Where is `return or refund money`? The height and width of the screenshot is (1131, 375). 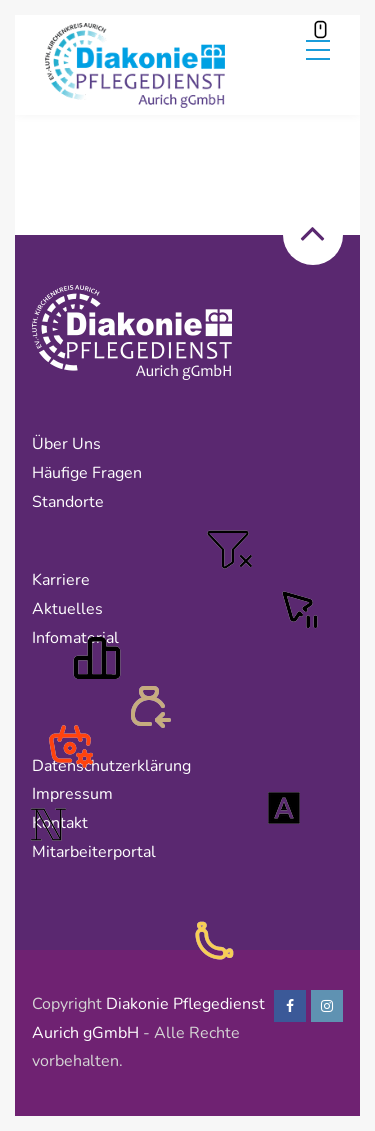
return or refund money is located at coordinates (149, 706).